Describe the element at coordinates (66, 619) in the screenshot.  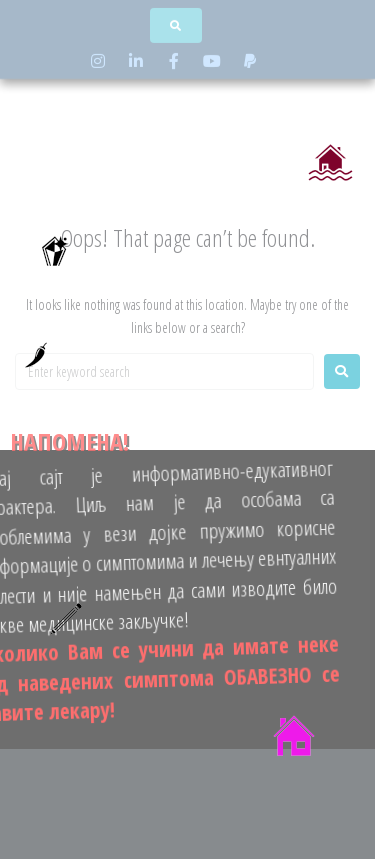
I see `edit or modify content` at that location.